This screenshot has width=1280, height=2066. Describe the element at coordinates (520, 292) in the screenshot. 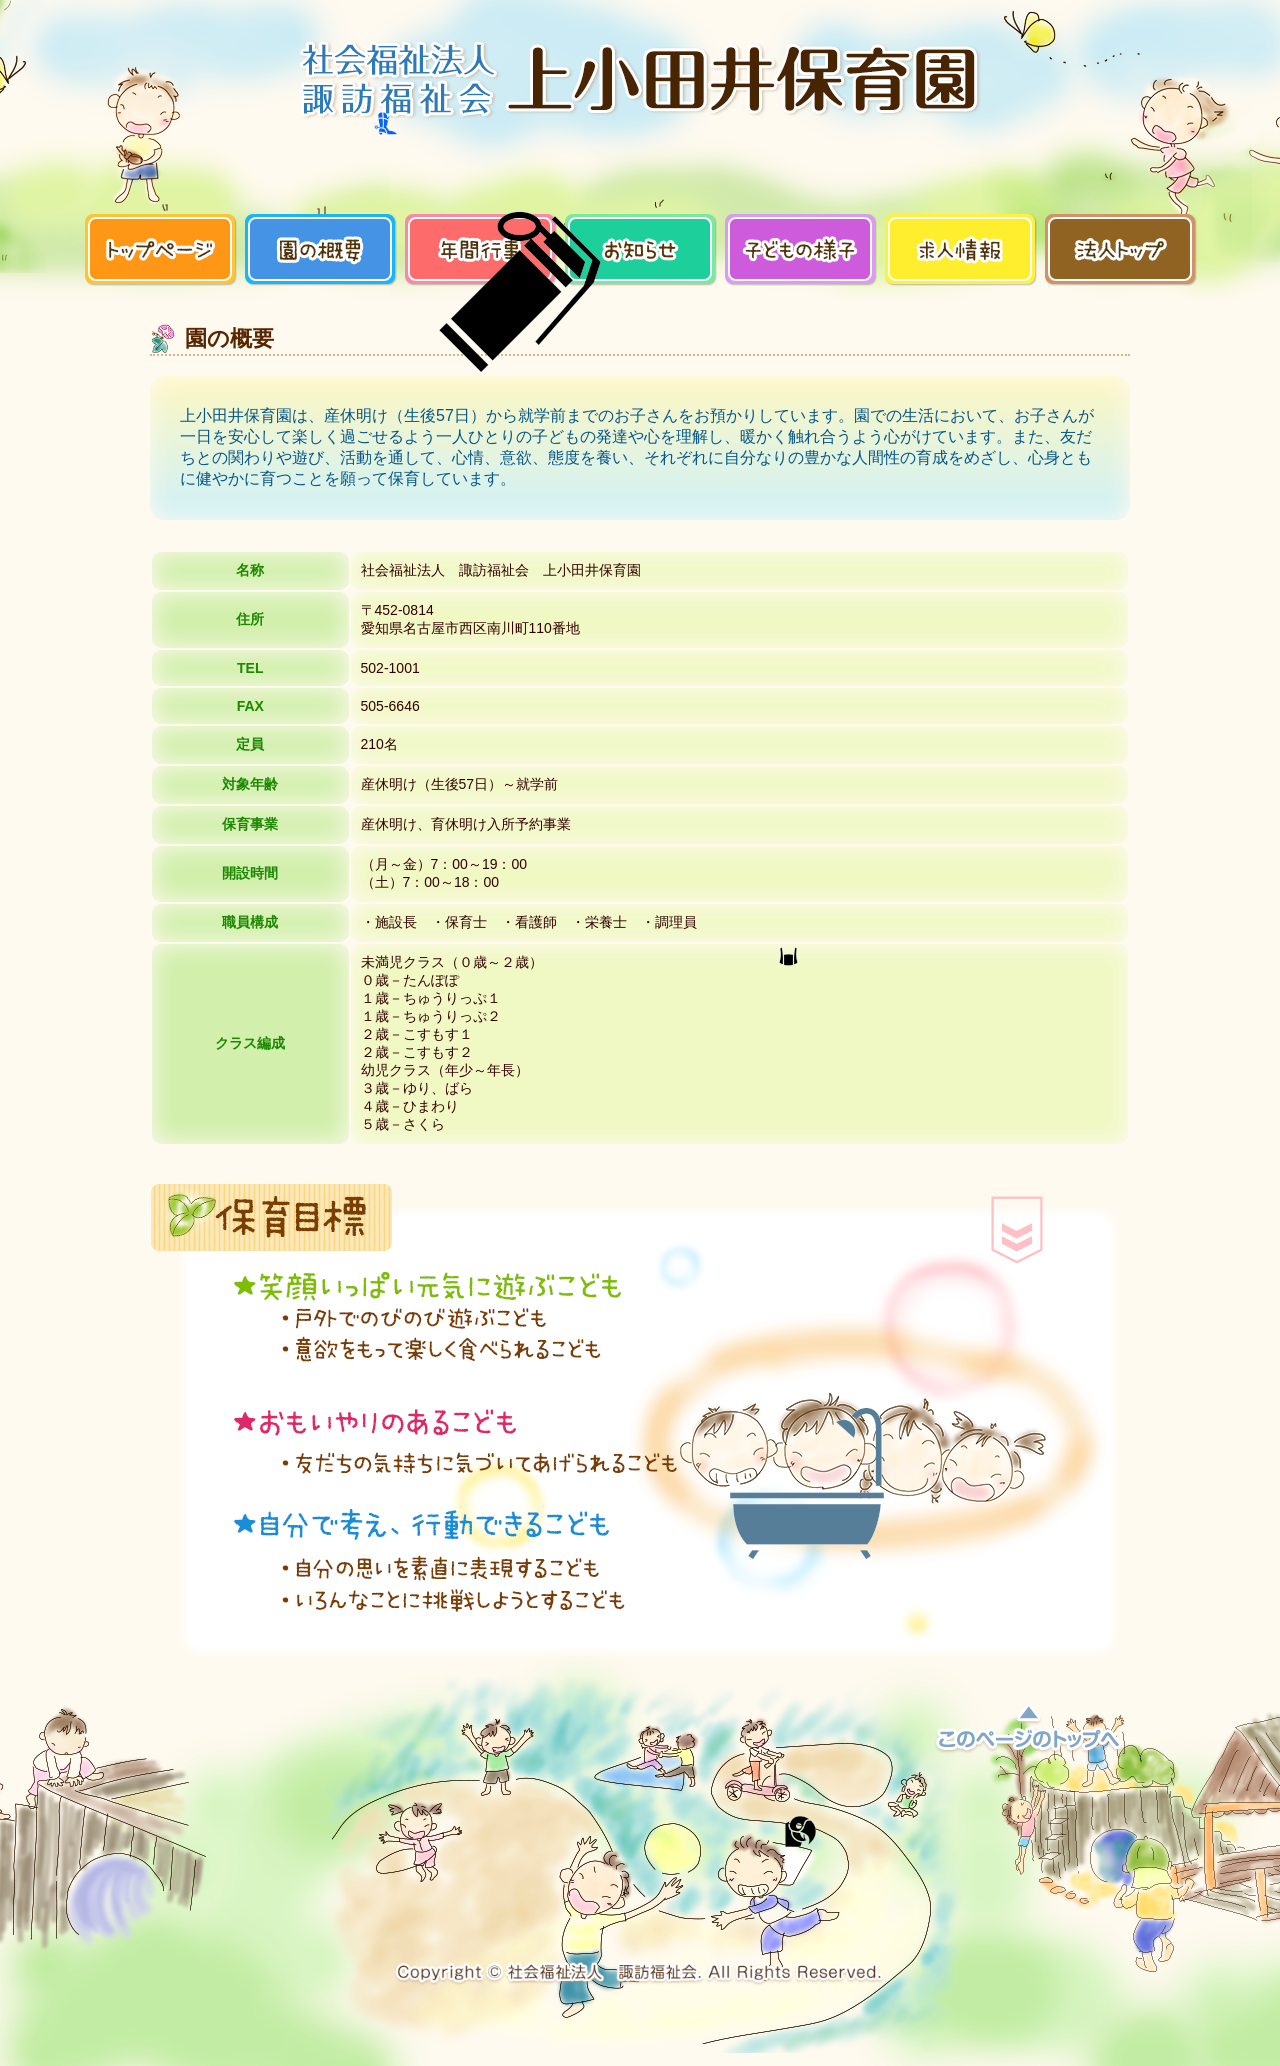

I see `equip stun grenade weapon` at that location.